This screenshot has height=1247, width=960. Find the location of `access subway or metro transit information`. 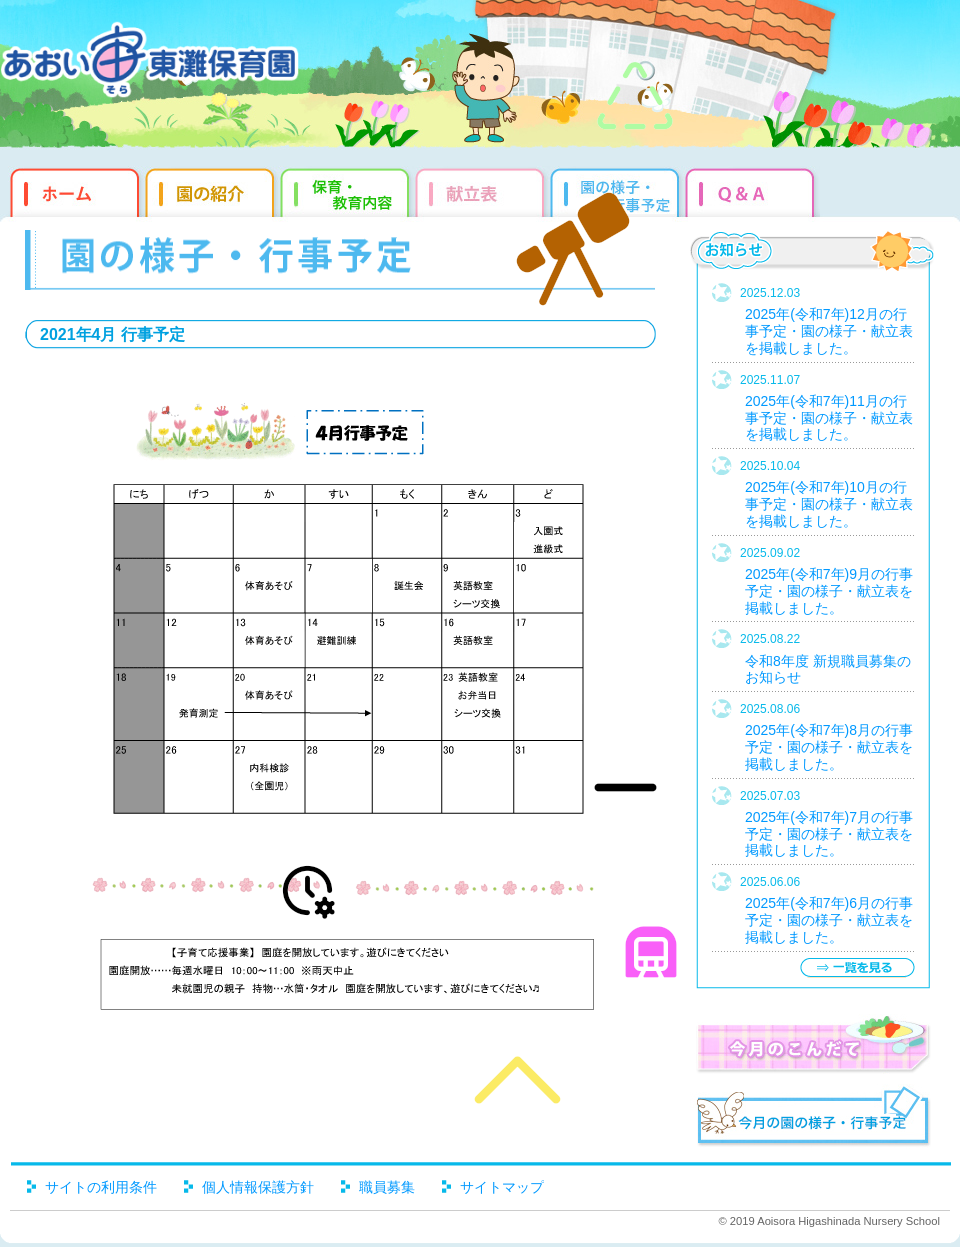

access subway or metro transit information is located at coordinates (651, 954).